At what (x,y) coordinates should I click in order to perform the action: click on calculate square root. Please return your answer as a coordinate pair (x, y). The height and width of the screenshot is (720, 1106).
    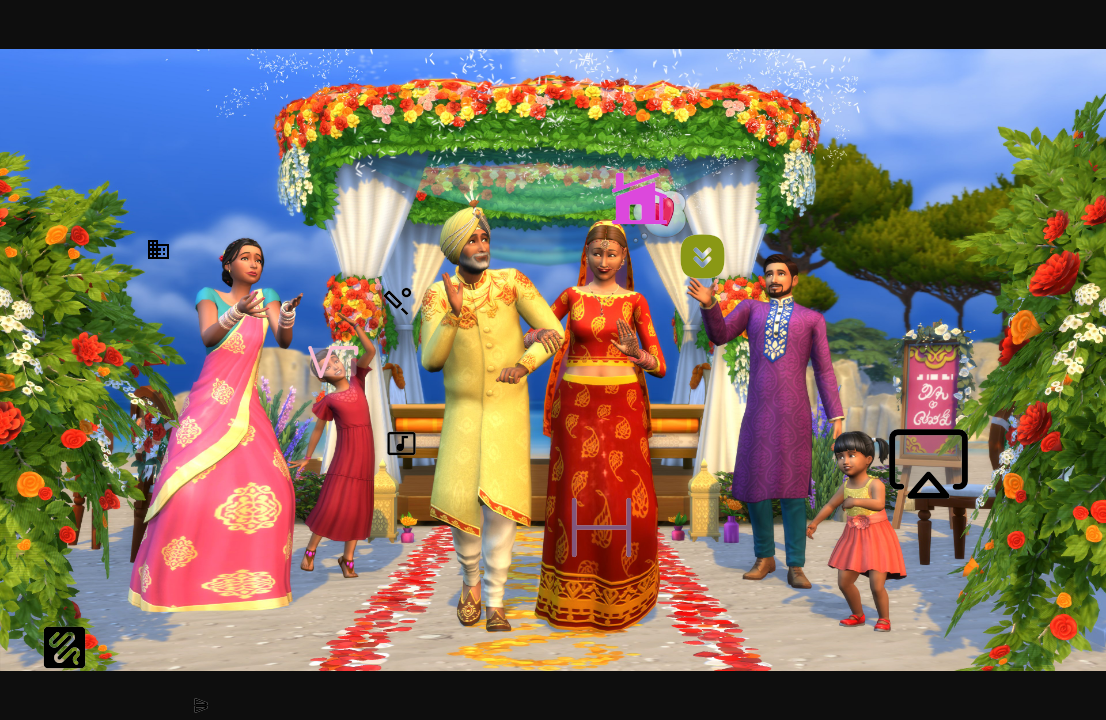
    Looking at the image, I should click on (331, 358).